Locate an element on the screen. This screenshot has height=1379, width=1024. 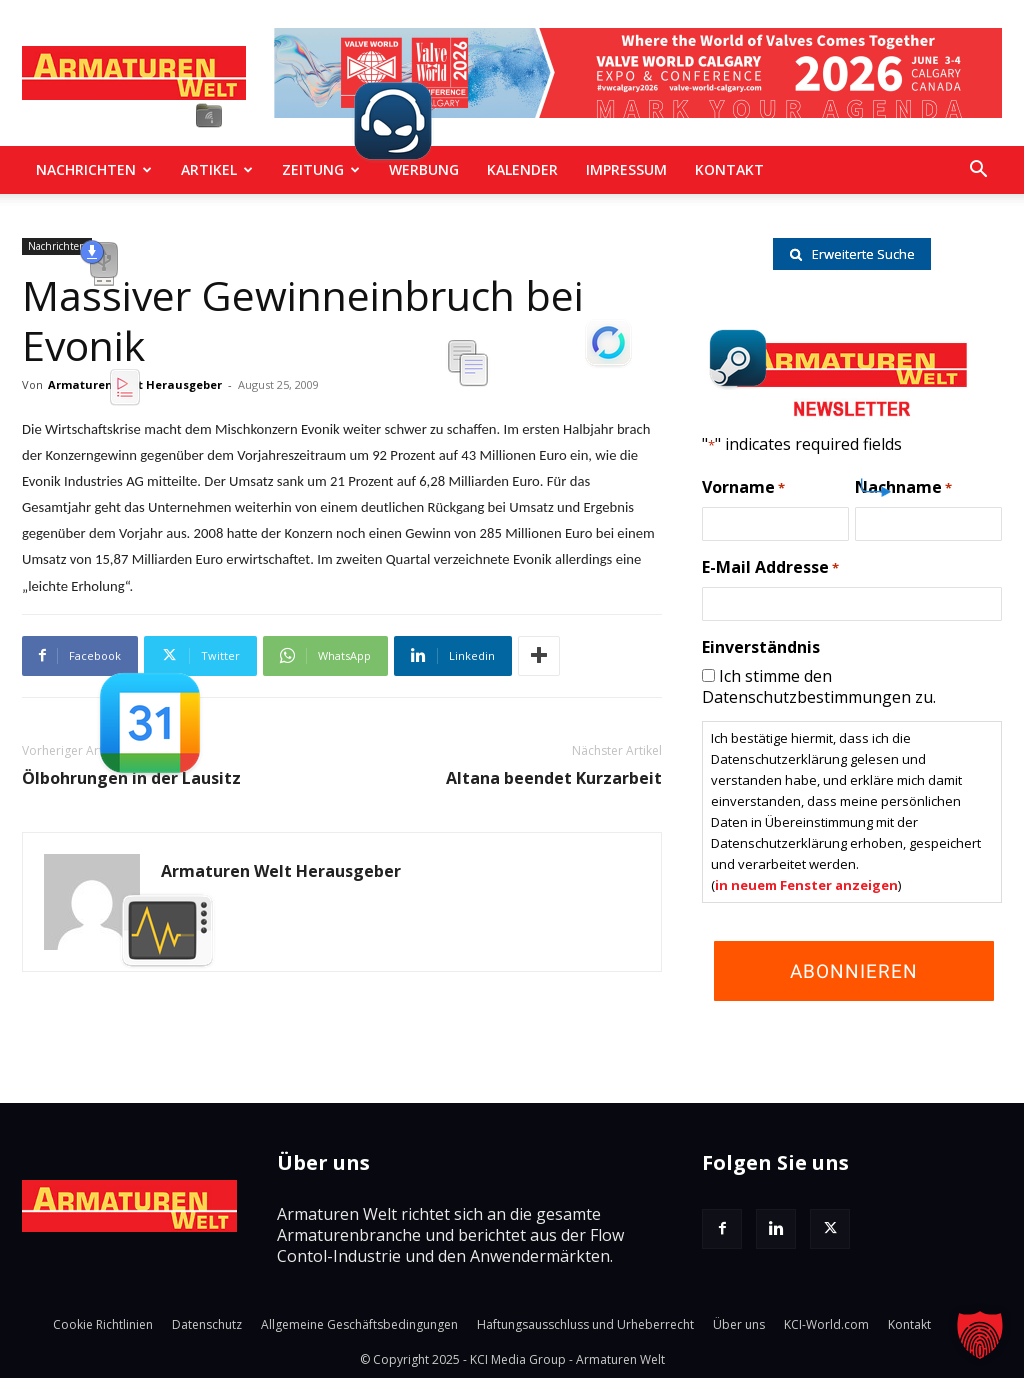
open the steam gaming platform is located at coordinates (738, 358).